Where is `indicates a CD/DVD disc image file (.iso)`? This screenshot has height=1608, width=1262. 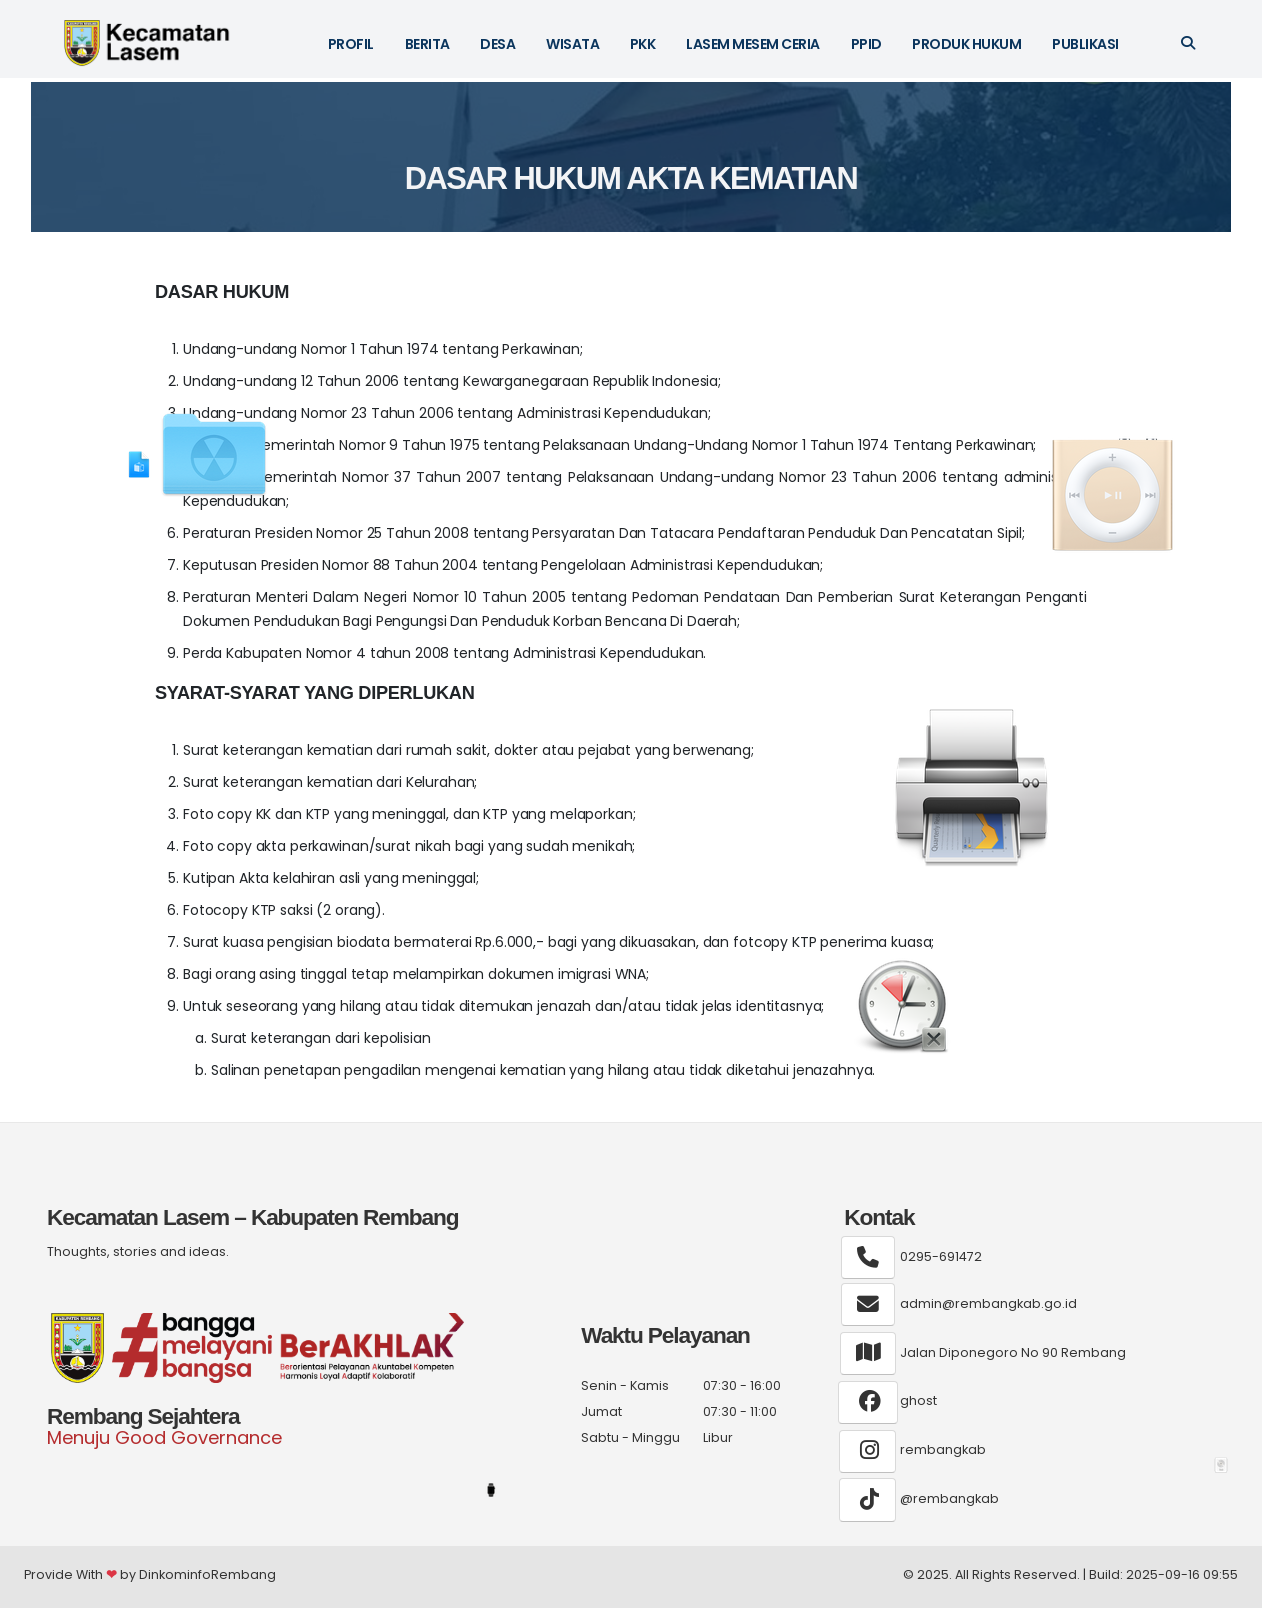 indicates a CD/DVD disc image file (.iso) is located at coordinates (1221, 1465).